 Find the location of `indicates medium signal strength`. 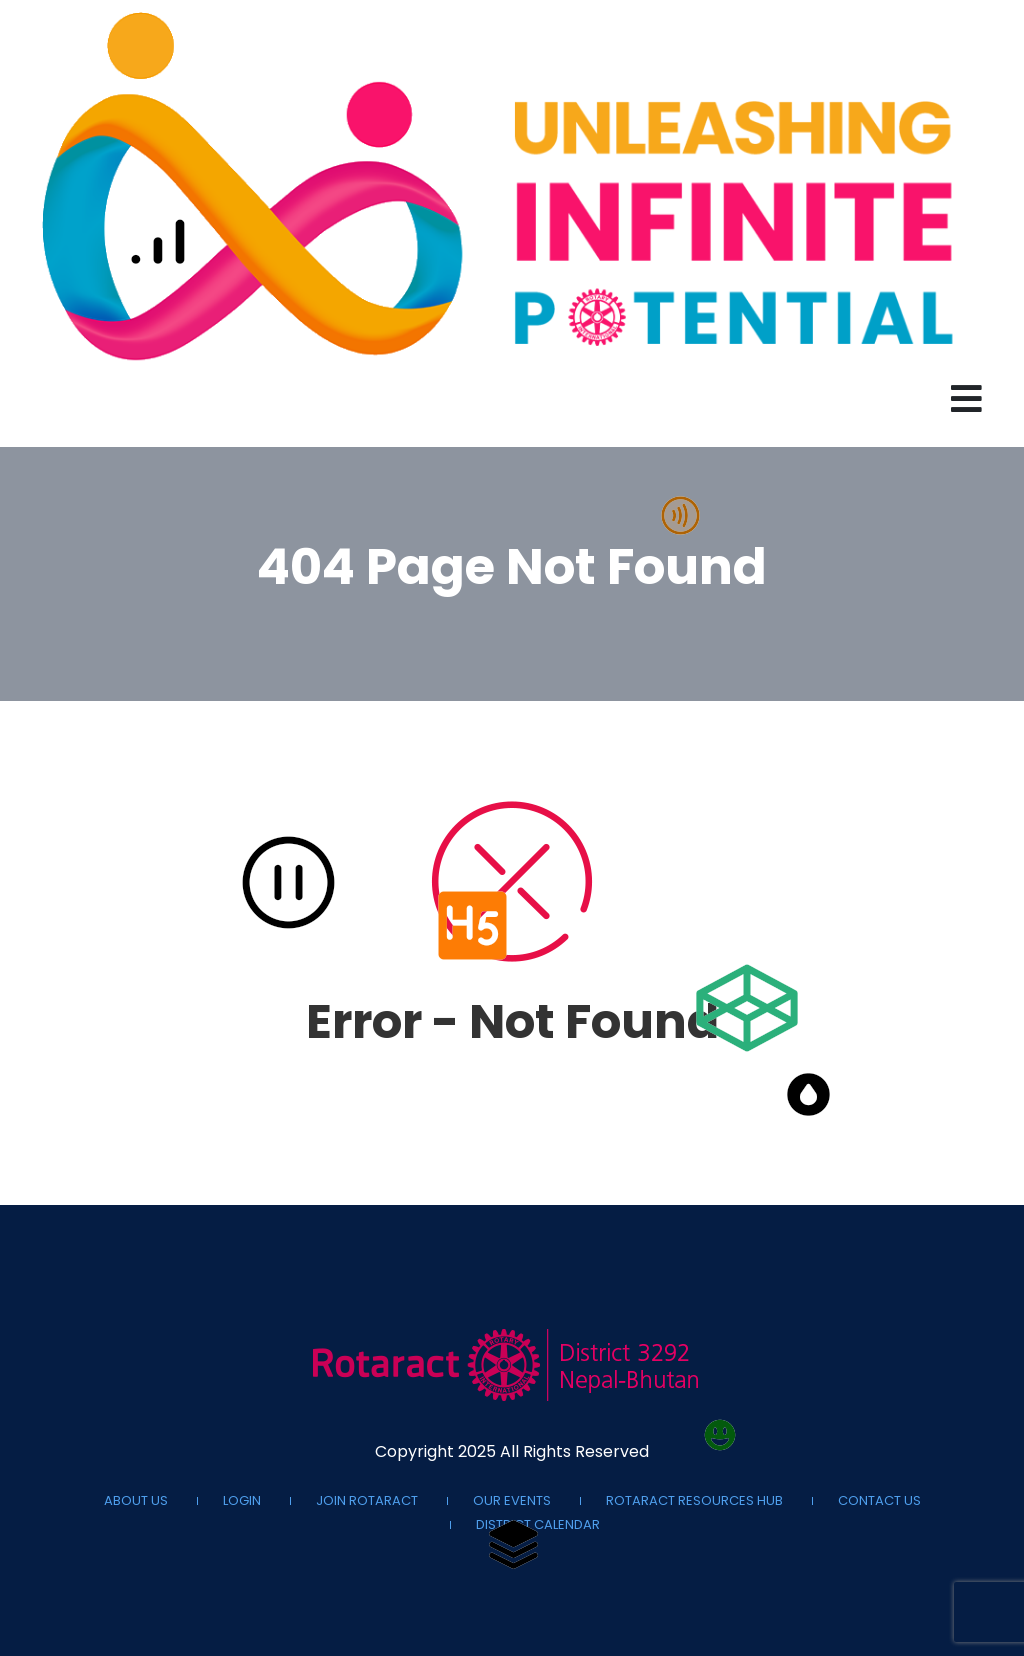

indicates medium signal strength is located at coordinates (180, 224).